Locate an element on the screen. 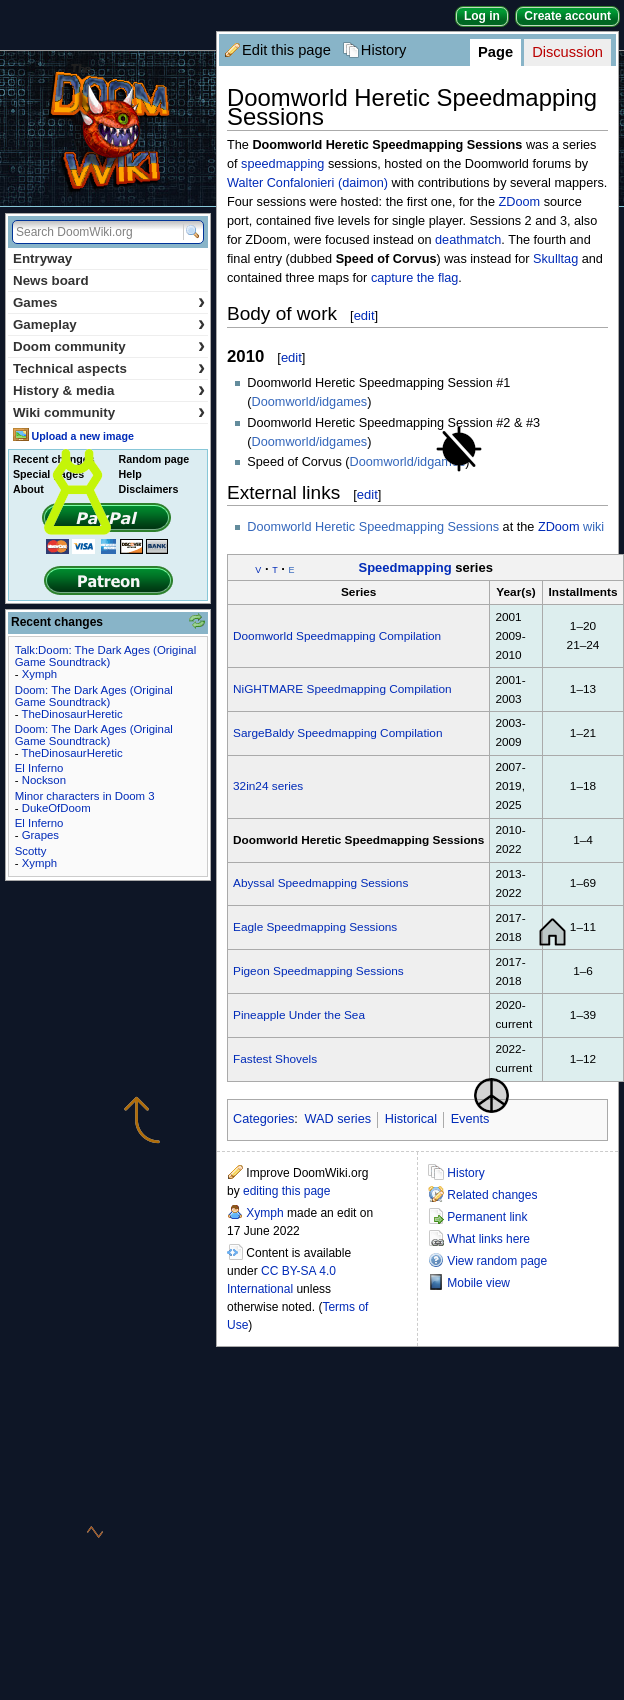  indicates peaceful or non-violent content is located at coordinates (491, 1095).